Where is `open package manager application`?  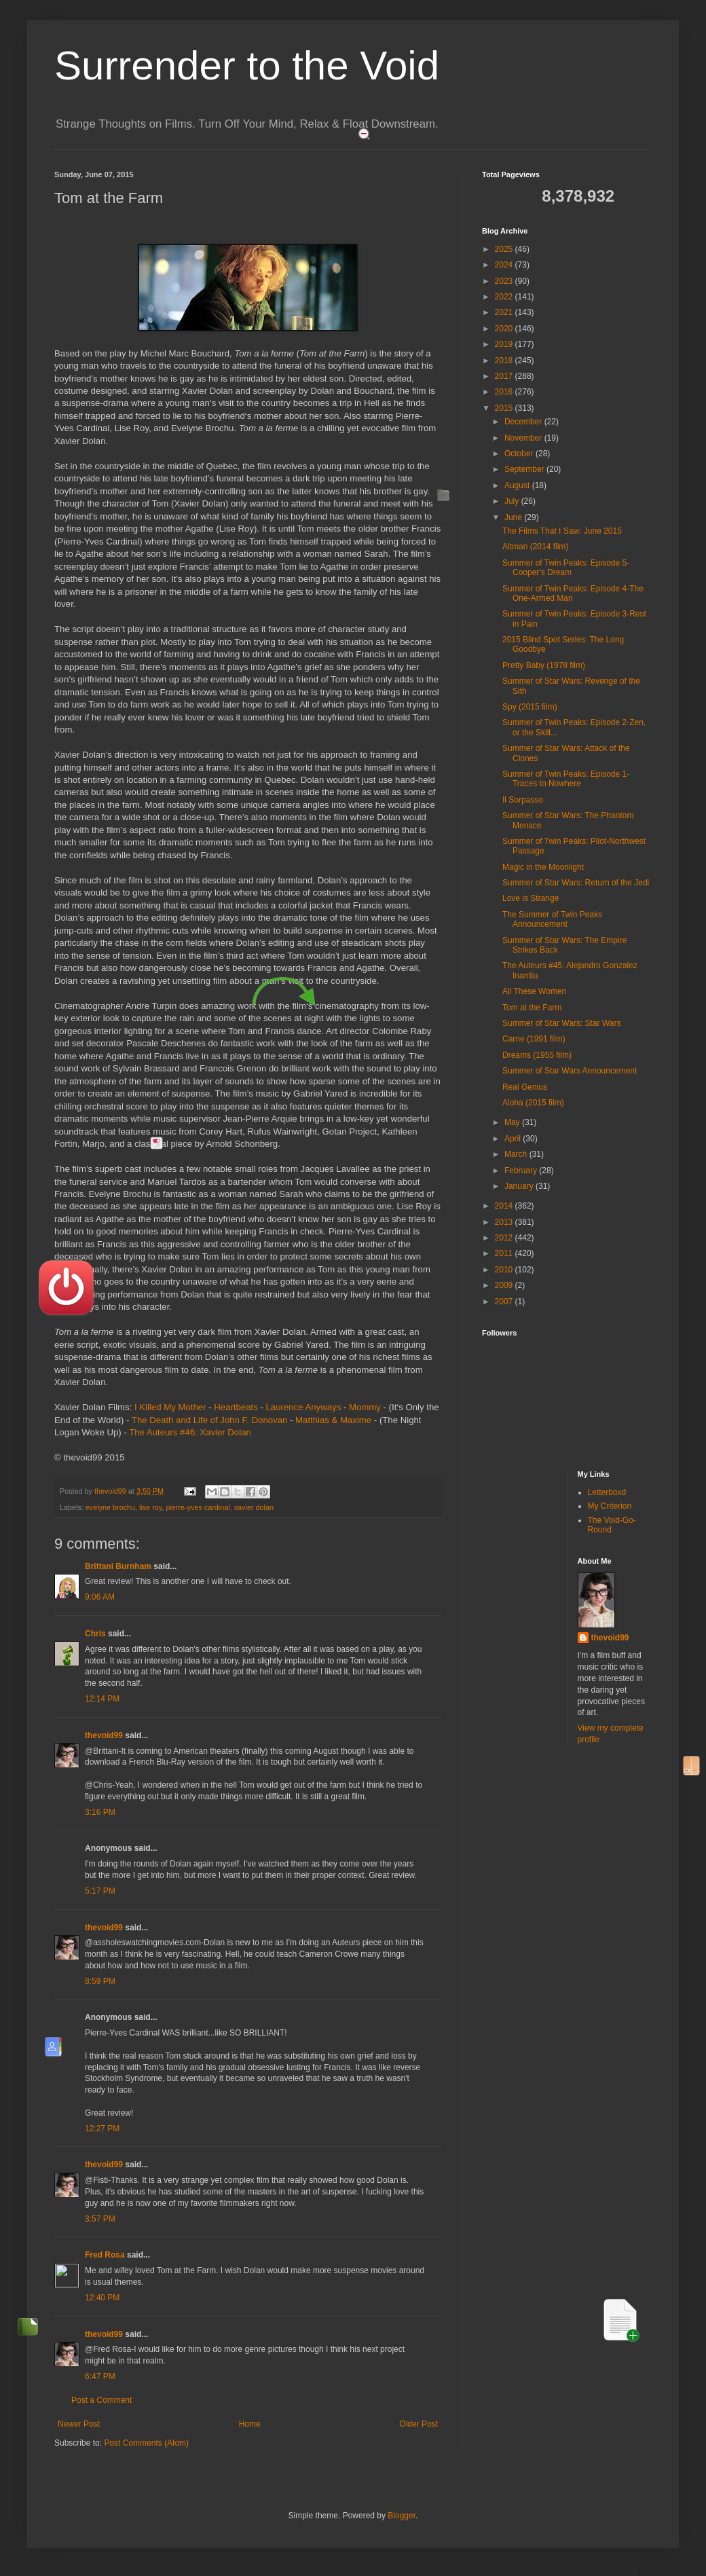
open package manager application is located at coordinates (691, 1765).